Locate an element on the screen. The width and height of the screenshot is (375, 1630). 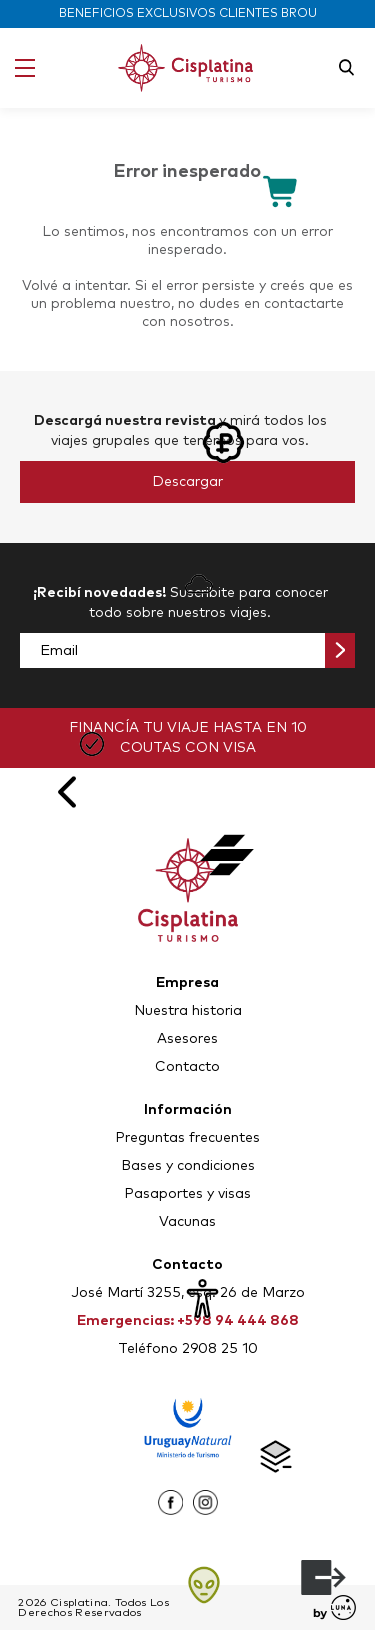
view your shopping cart is located at coordinates (282, 192).